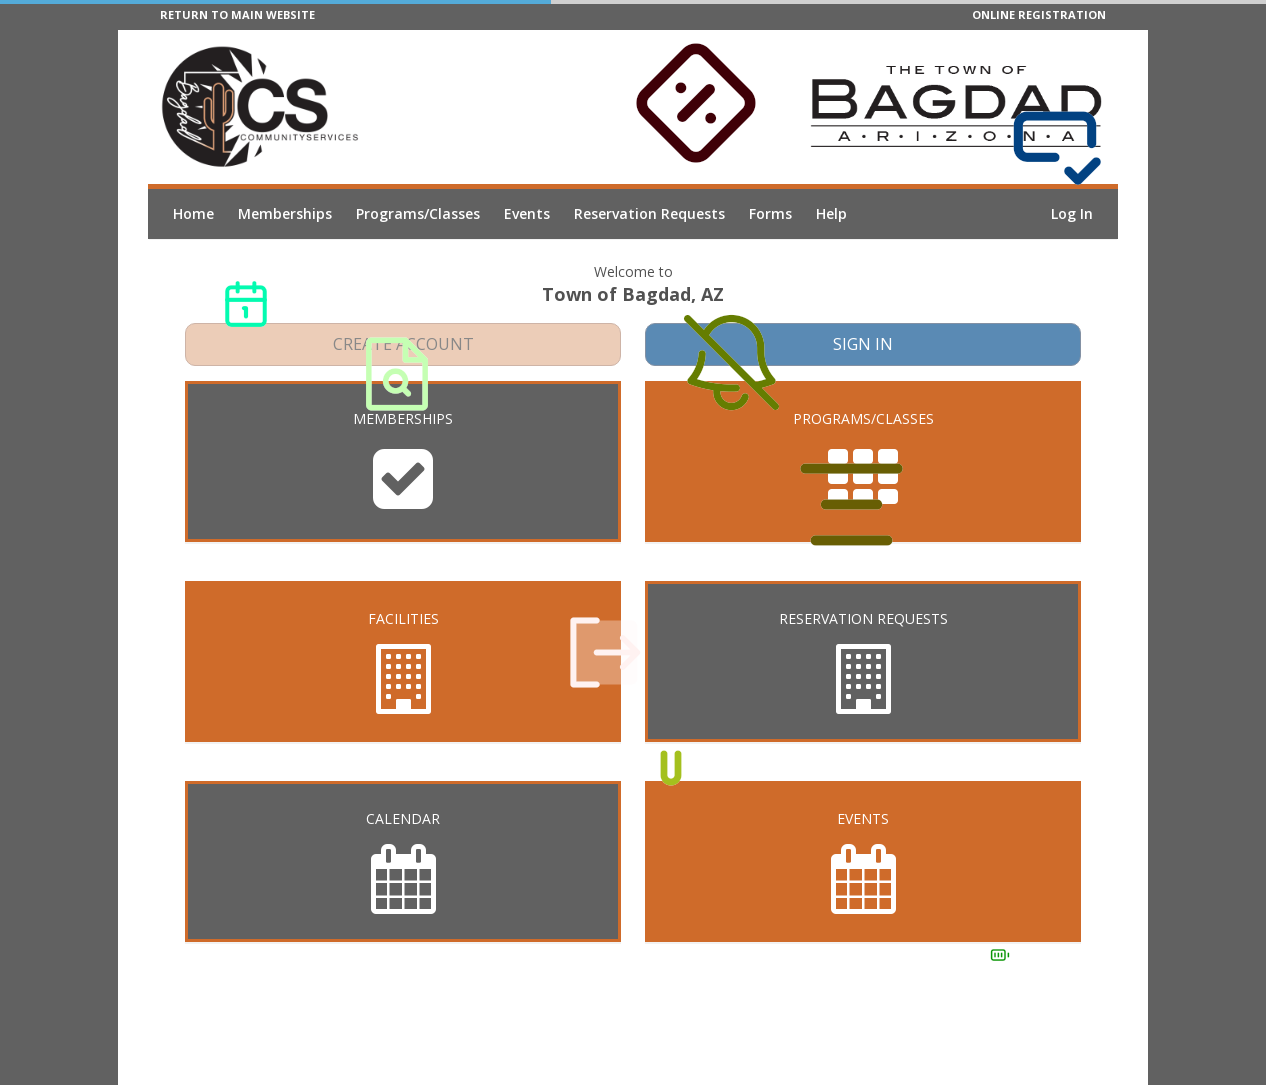 This screenshot has height=1085, width=1266. Describe the element at coordinates (671, 768) in the screenshot. I see `indicates an item starting with the letter u` at that location.